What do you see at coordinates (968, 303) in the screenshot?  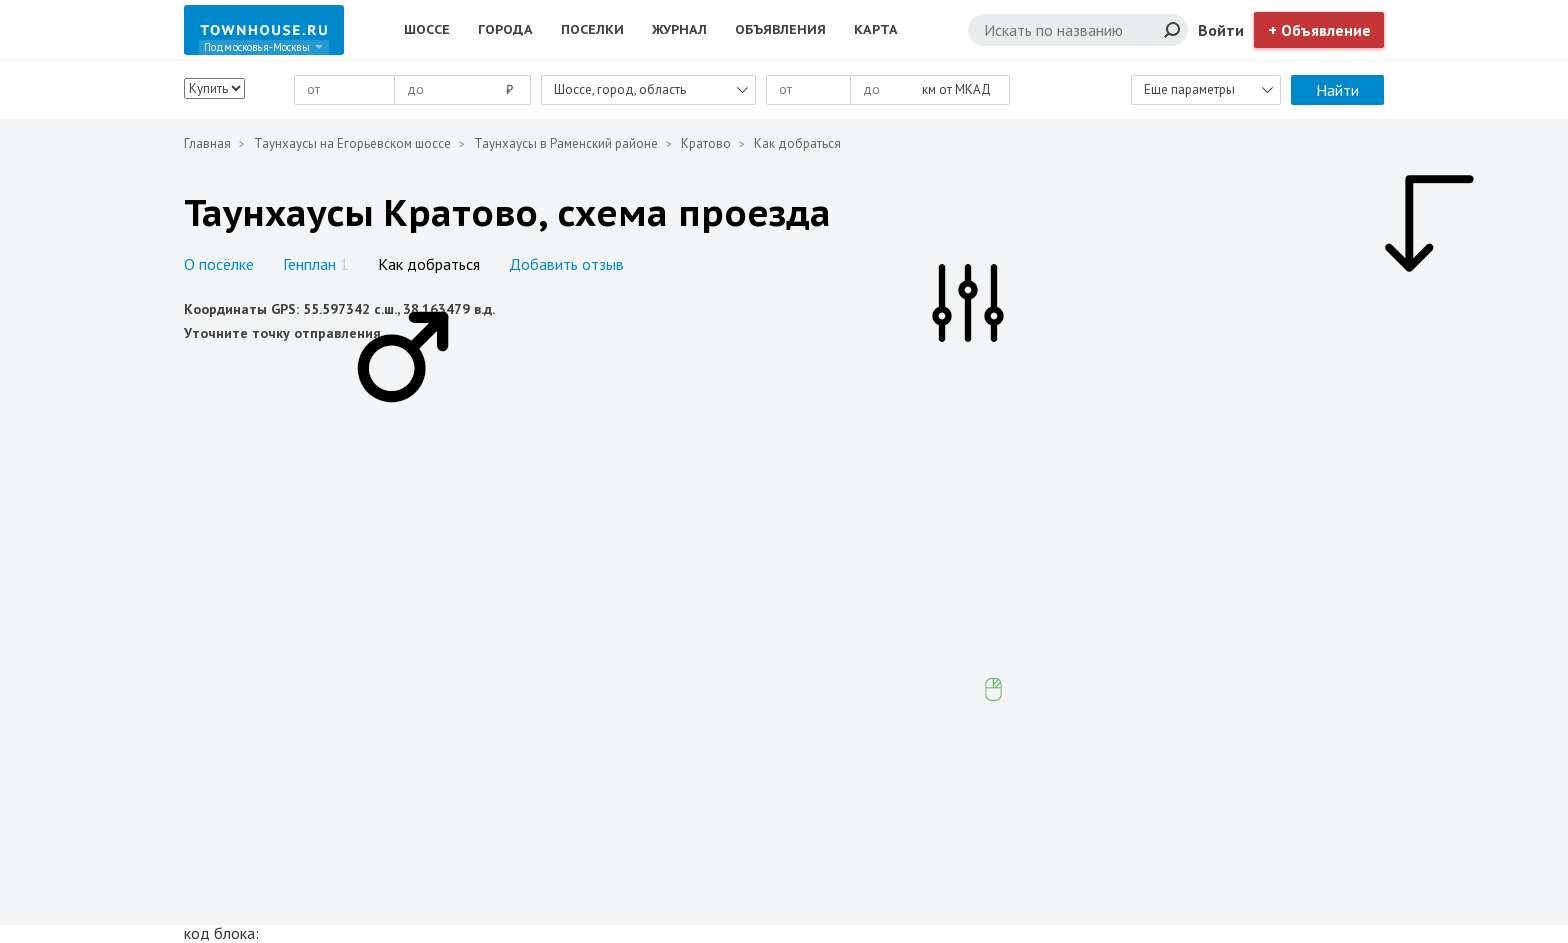 I see `adjust settings or preferences` at bounding box center [968, 303].